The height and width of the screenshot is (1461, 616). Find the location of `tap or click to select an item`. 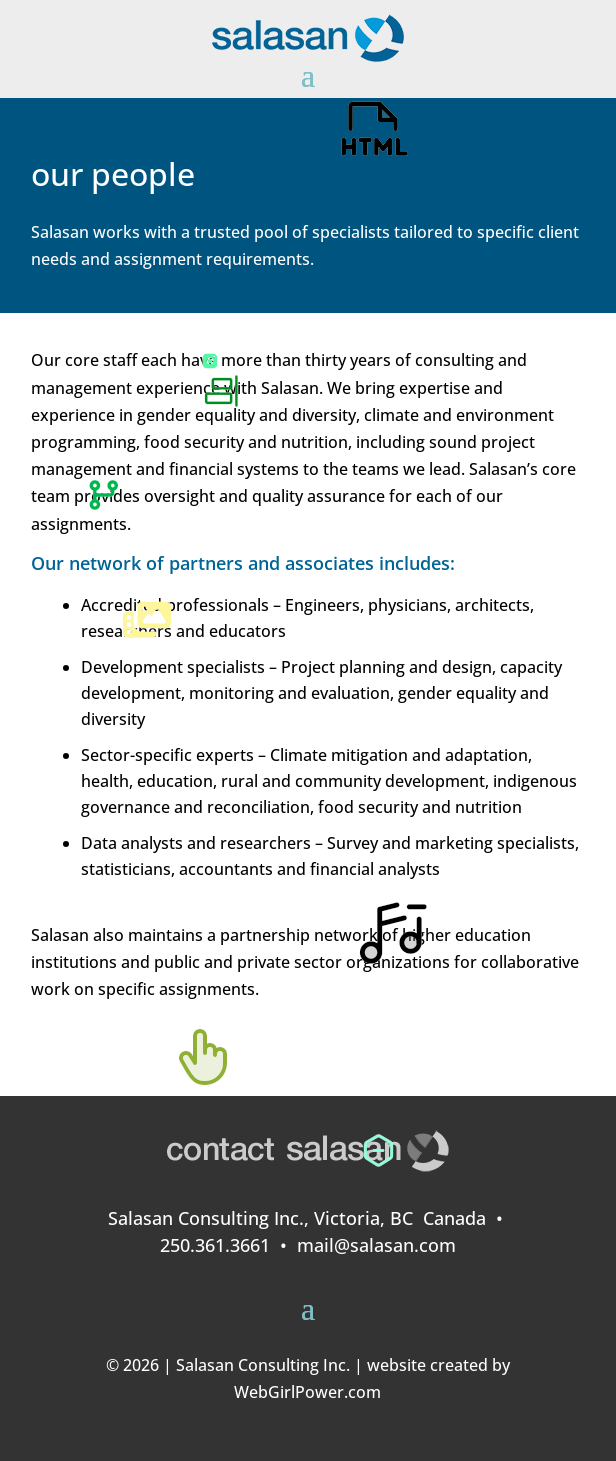

tap or click to select an item is located at coordinates (203, 1057).